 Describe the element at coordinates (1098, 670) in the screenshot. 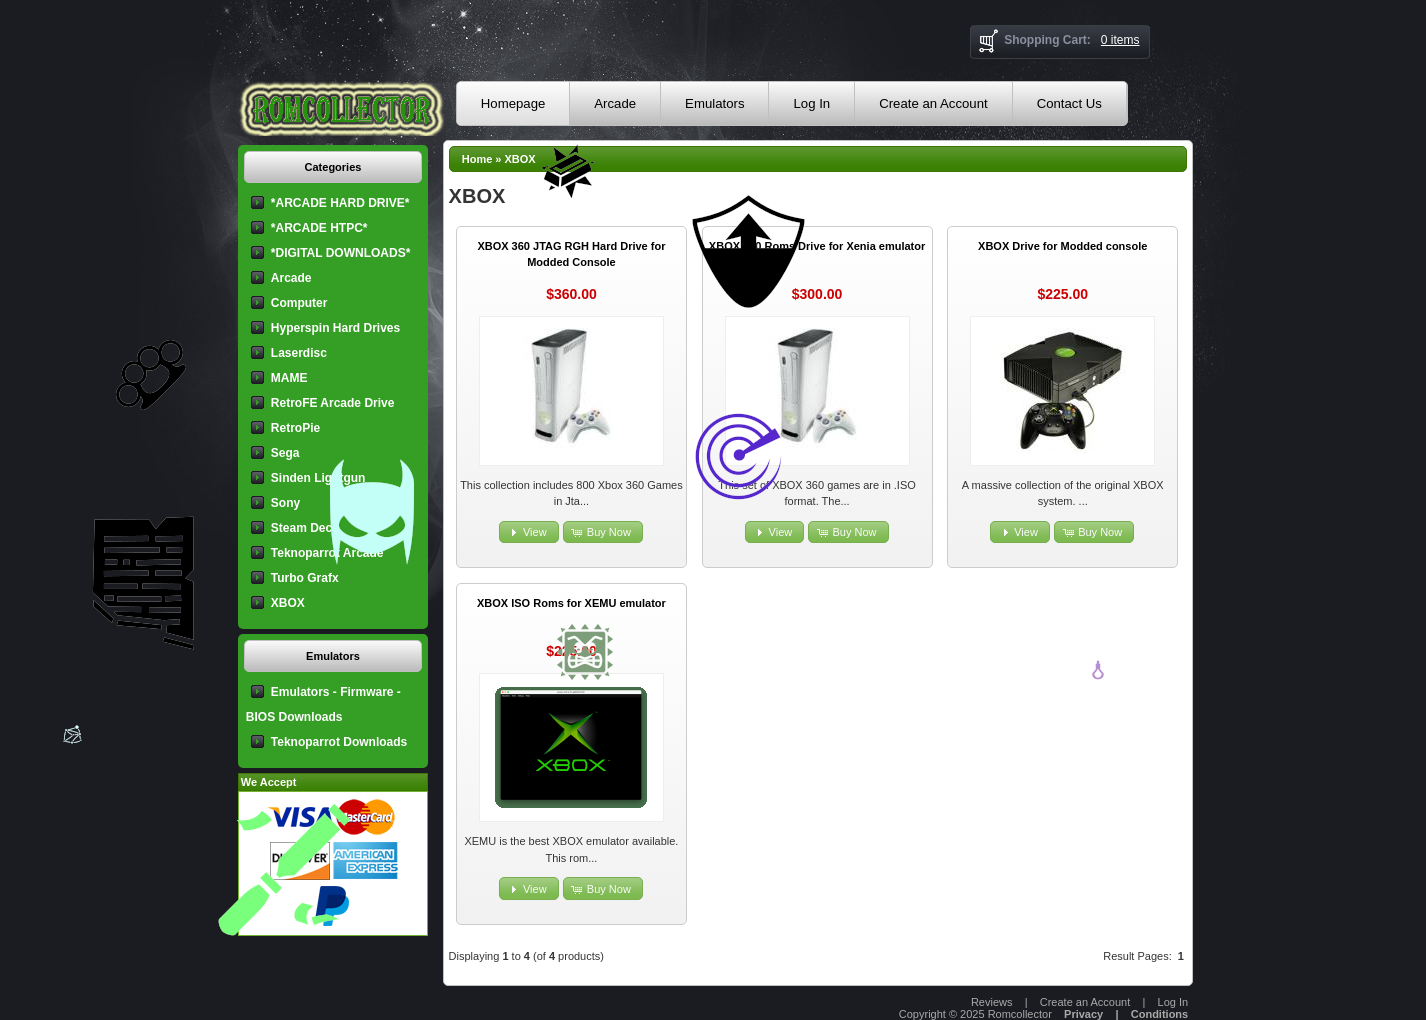

I see `suicide` at that location.